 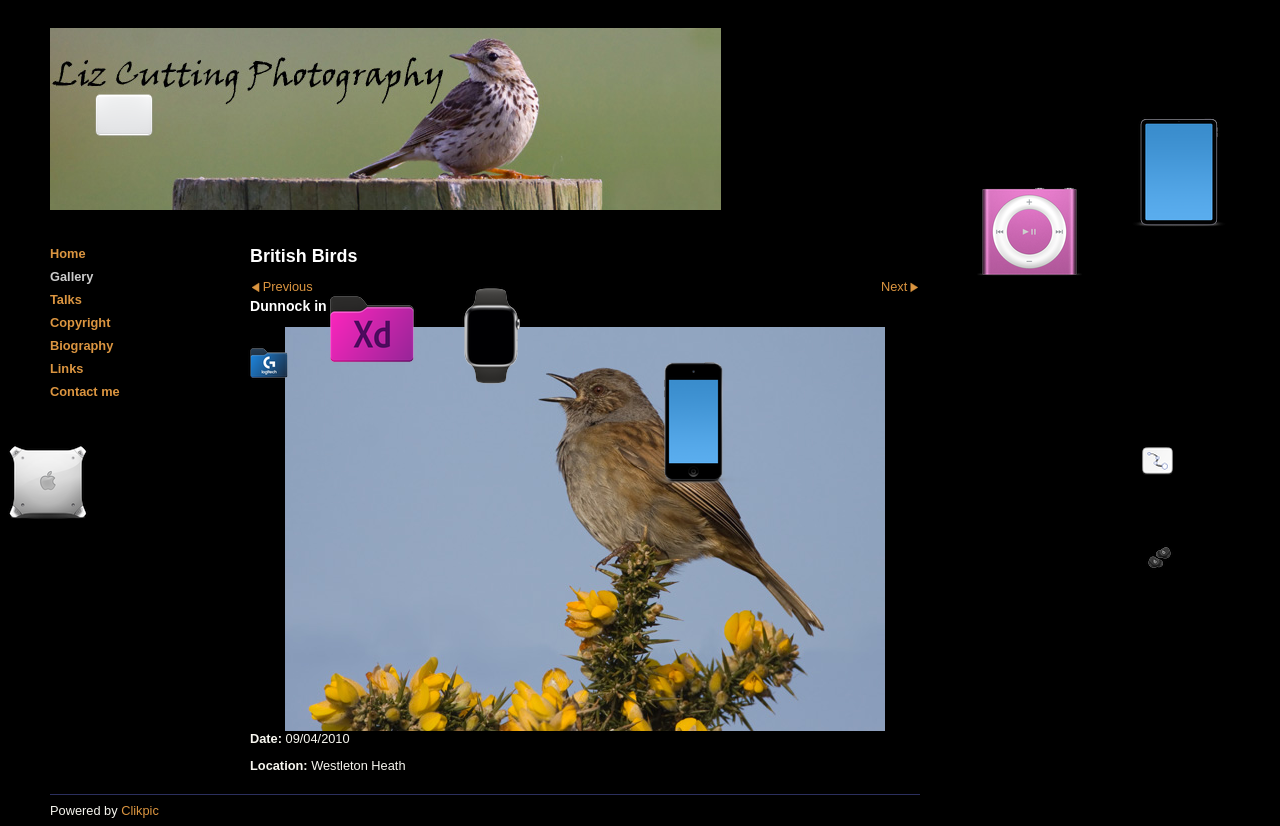 I want to click on manage your paired Apple Watch, so click(x=491, y=336).